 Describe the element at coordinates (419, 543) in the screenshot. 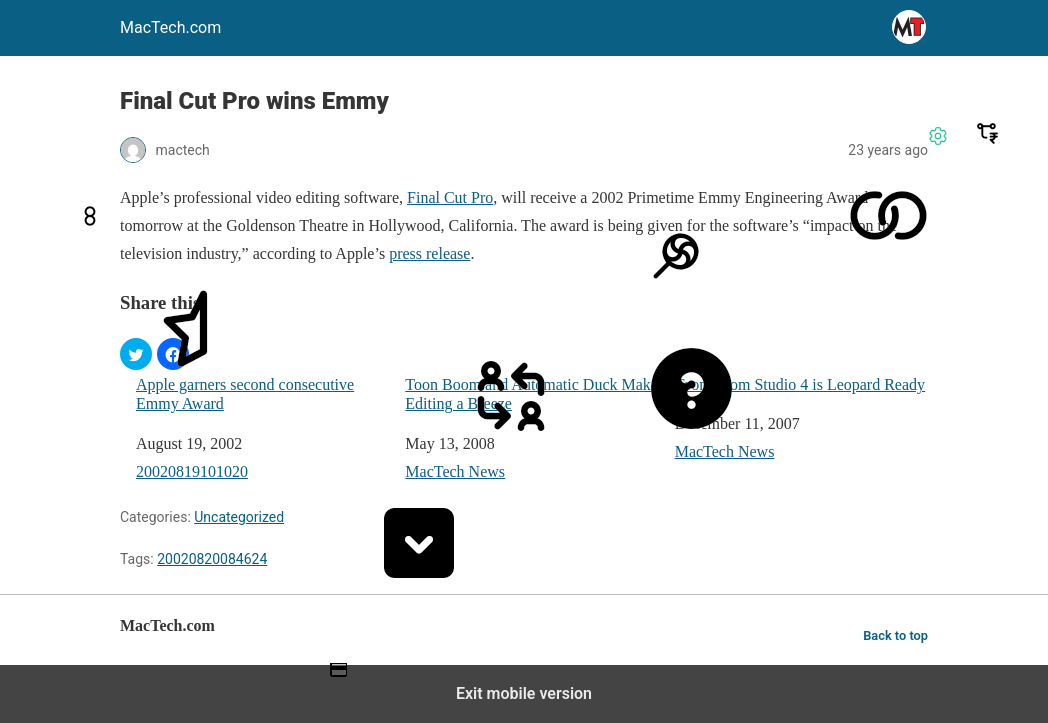

I see `expand dropdown menu or content` at that location.